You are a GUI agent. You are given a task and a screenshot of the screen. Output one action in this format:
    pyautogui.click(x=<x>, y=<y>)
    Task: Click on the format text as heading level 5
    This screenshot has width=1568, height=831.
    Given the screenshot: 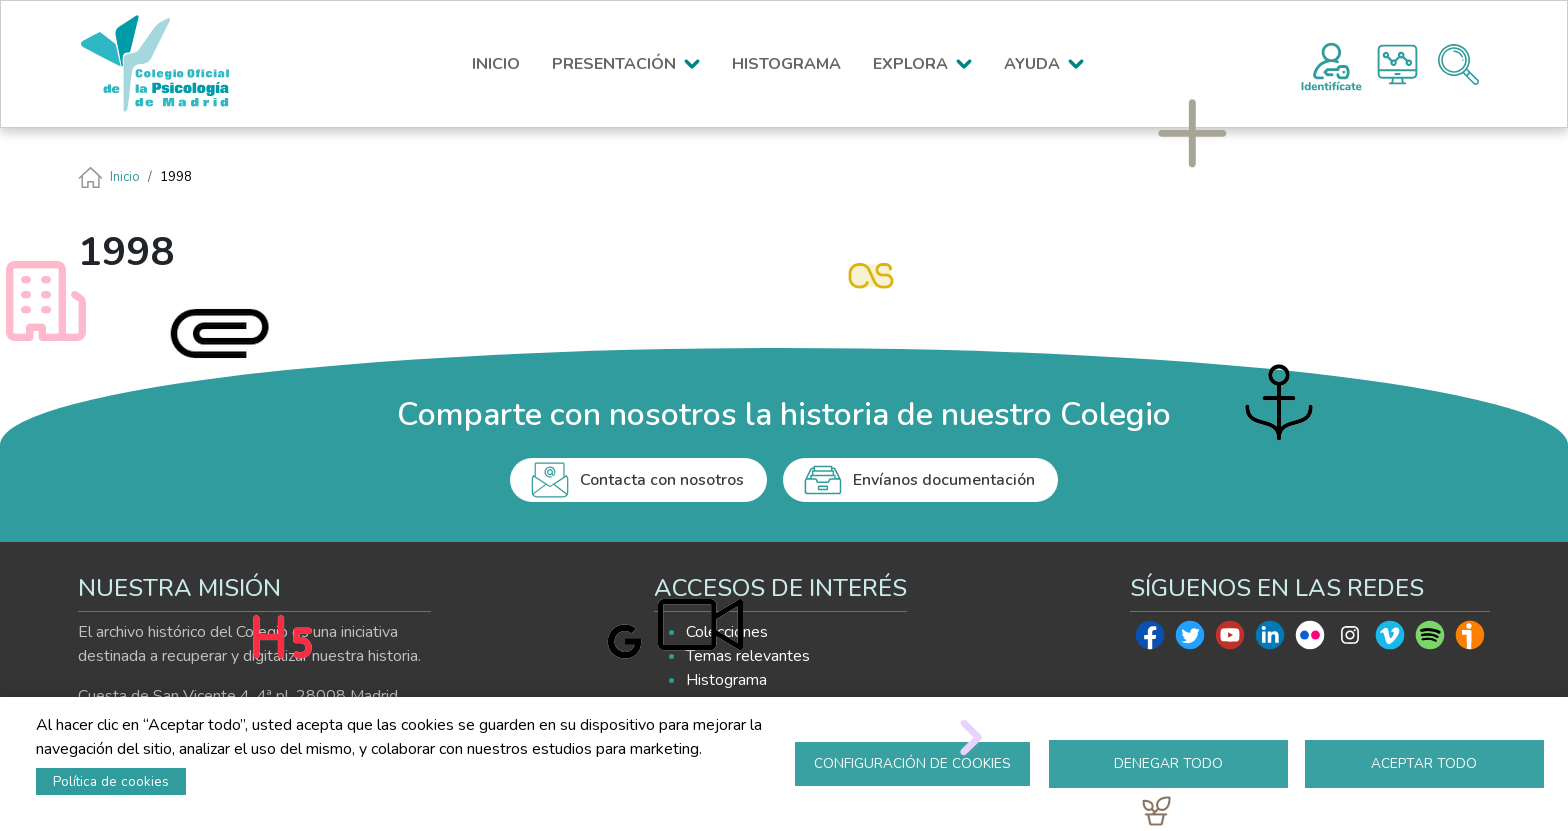 What is the action you would take?
    pyautogui.click(x=281, y=637)
    